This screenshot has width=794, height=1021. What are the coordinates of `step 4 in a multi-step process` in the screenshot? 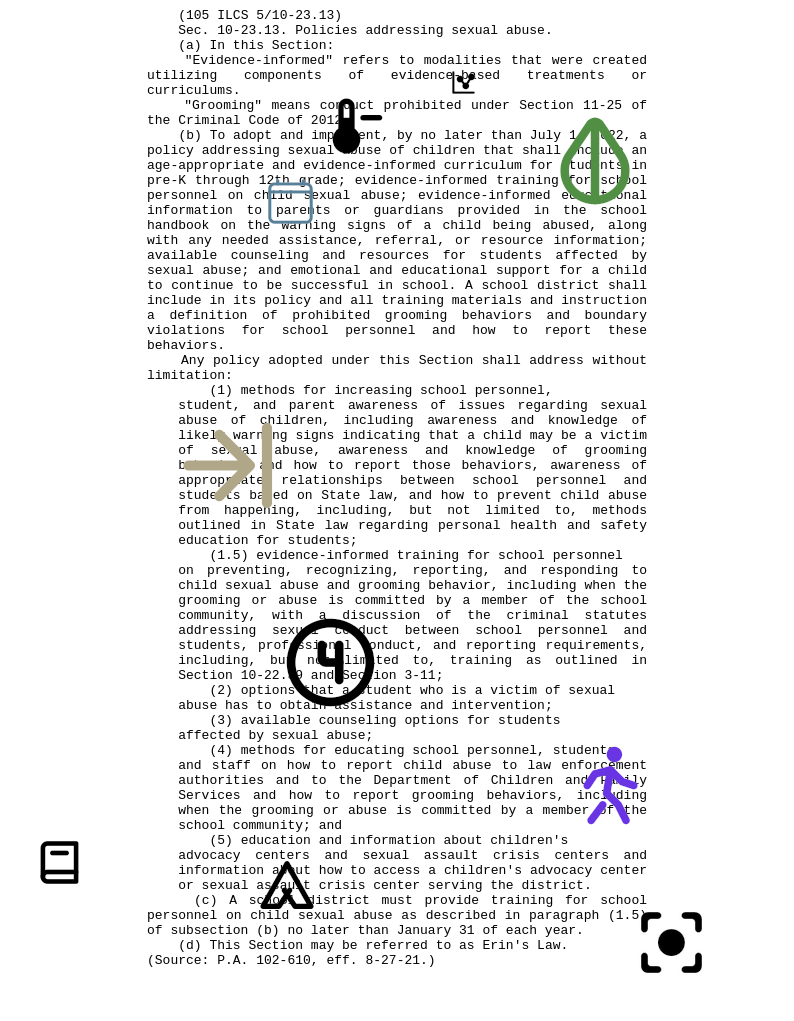 It's located at (330, 662).